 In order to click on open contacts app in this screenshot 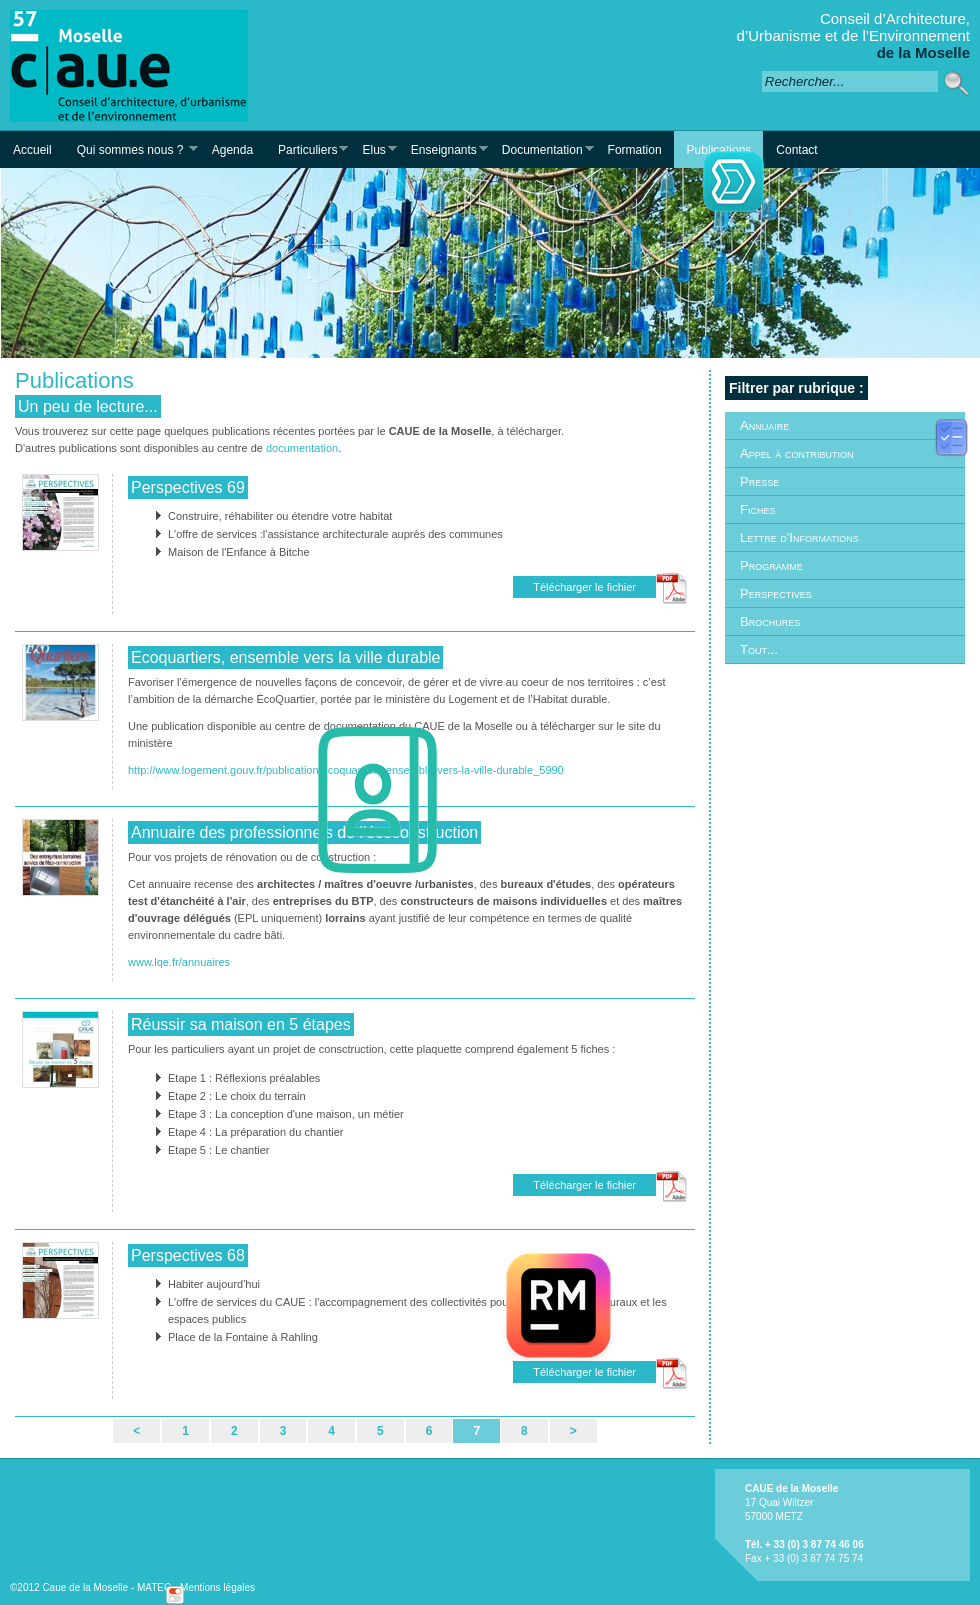, I will do `click(373, 800)`.